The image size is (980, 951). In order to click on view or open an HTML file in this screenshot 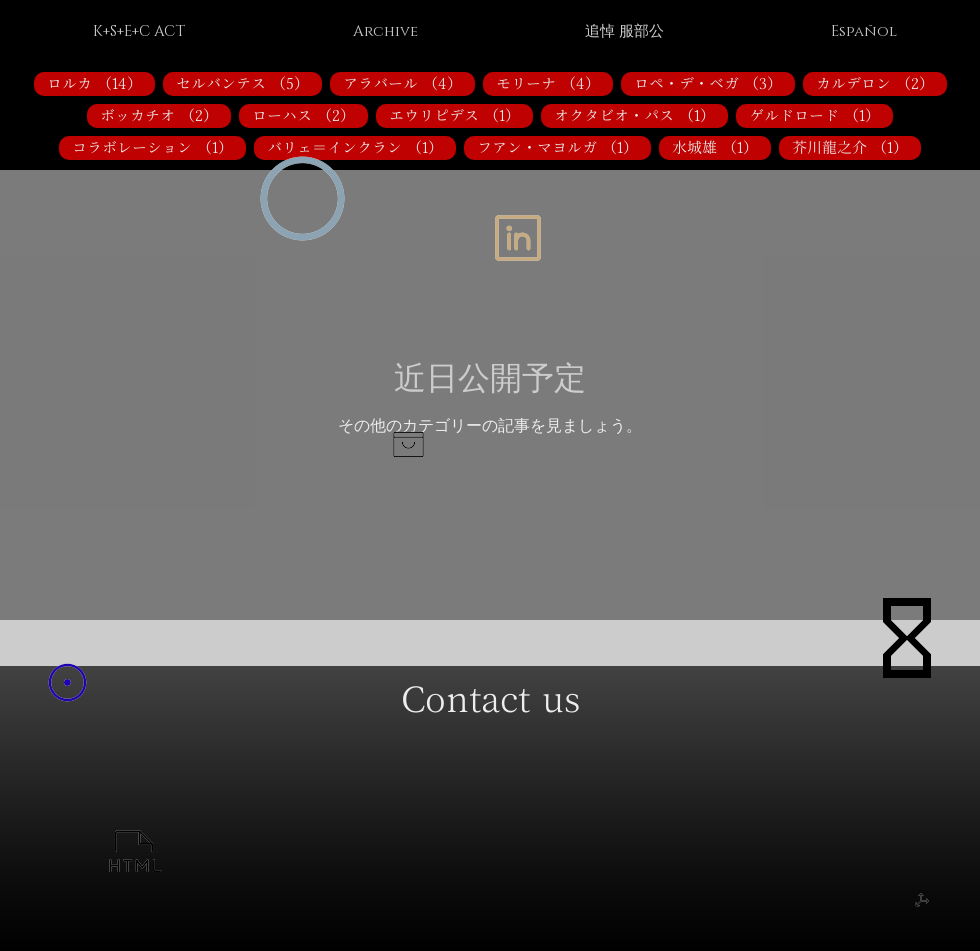, I will do `click(134, 853)`.